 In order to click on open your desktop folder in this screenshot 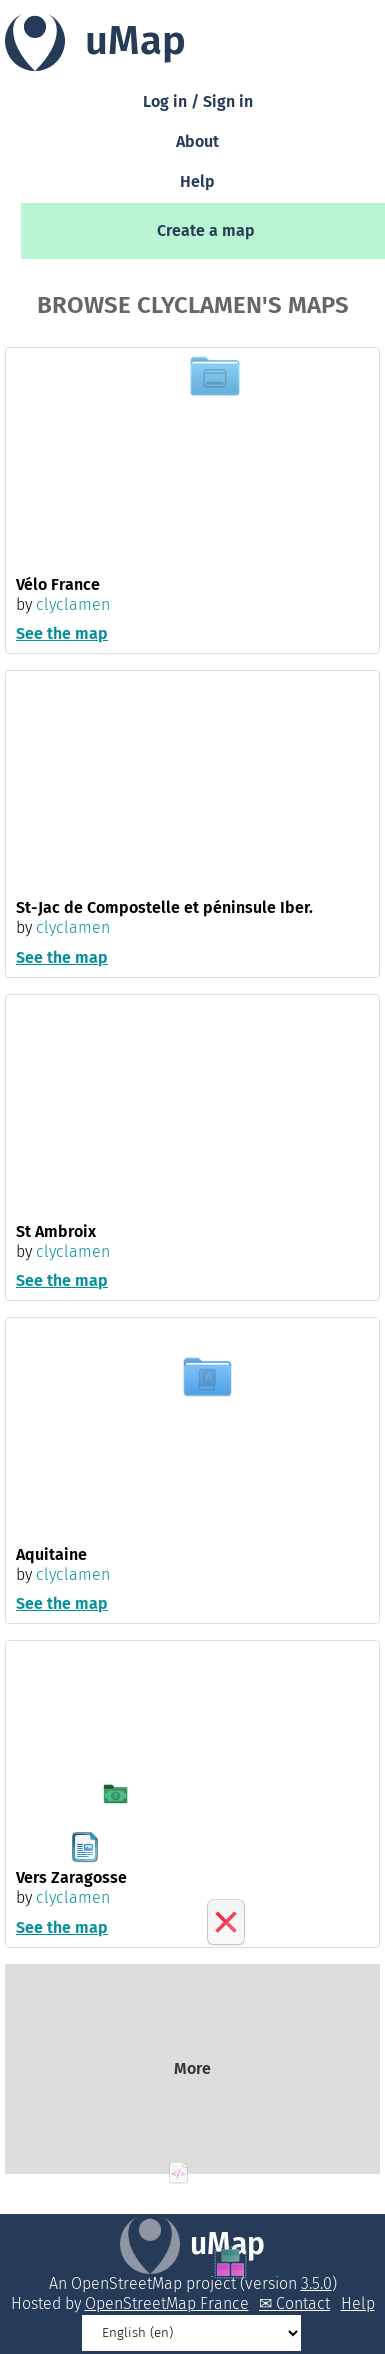, I will do `click(215, 376)`.